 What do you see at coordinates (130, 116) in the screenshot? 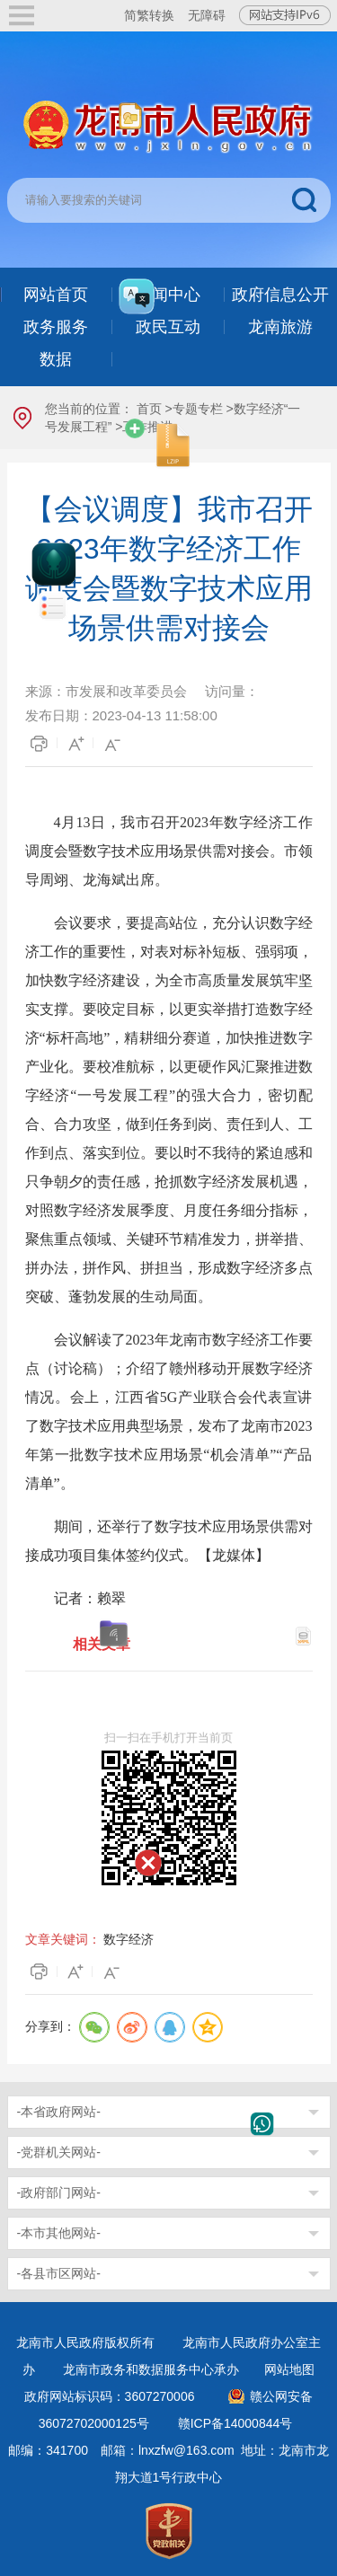
I see `a libreoffice draw document file` at bounding box center [130, 116].